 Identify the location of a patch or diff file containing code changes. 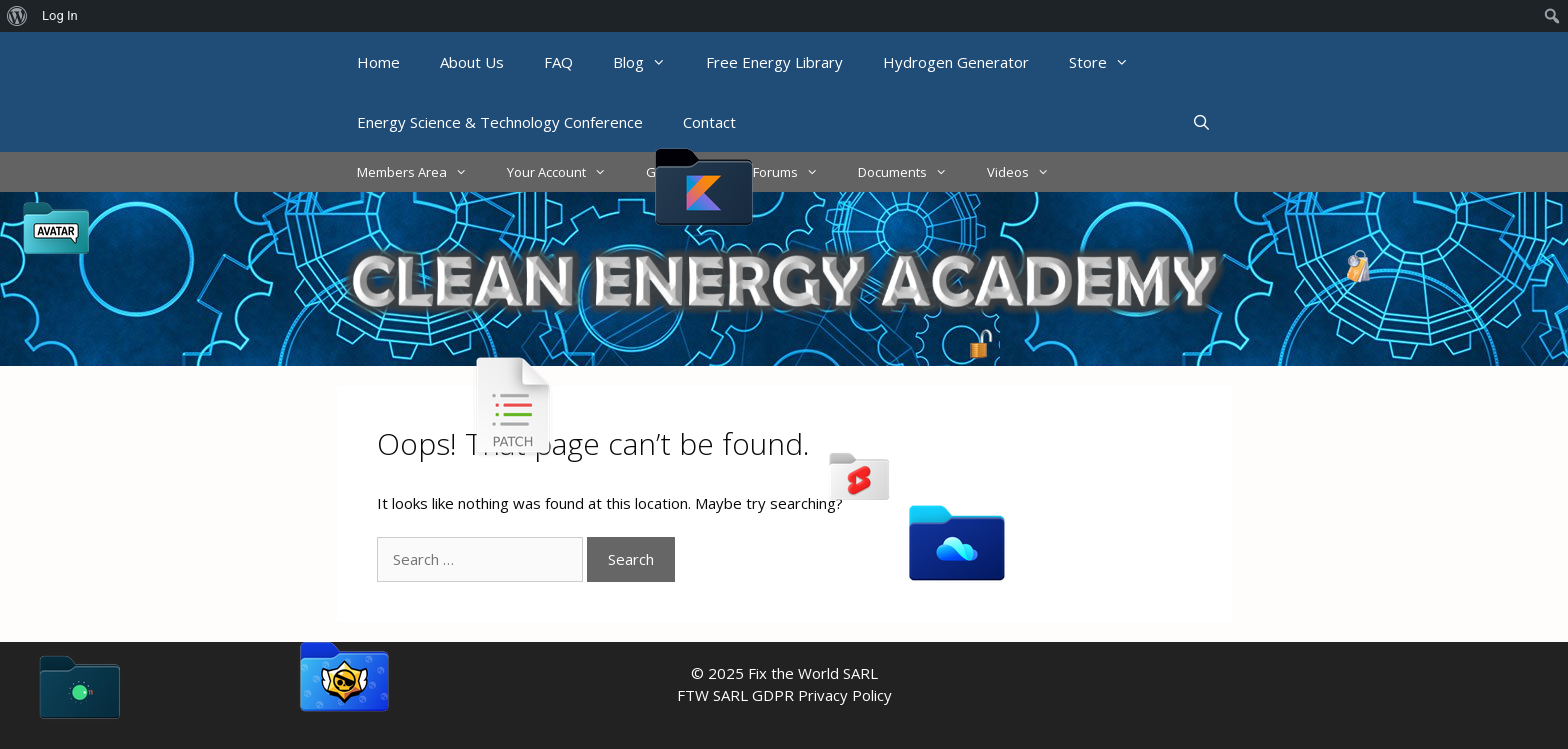
(513, 407).